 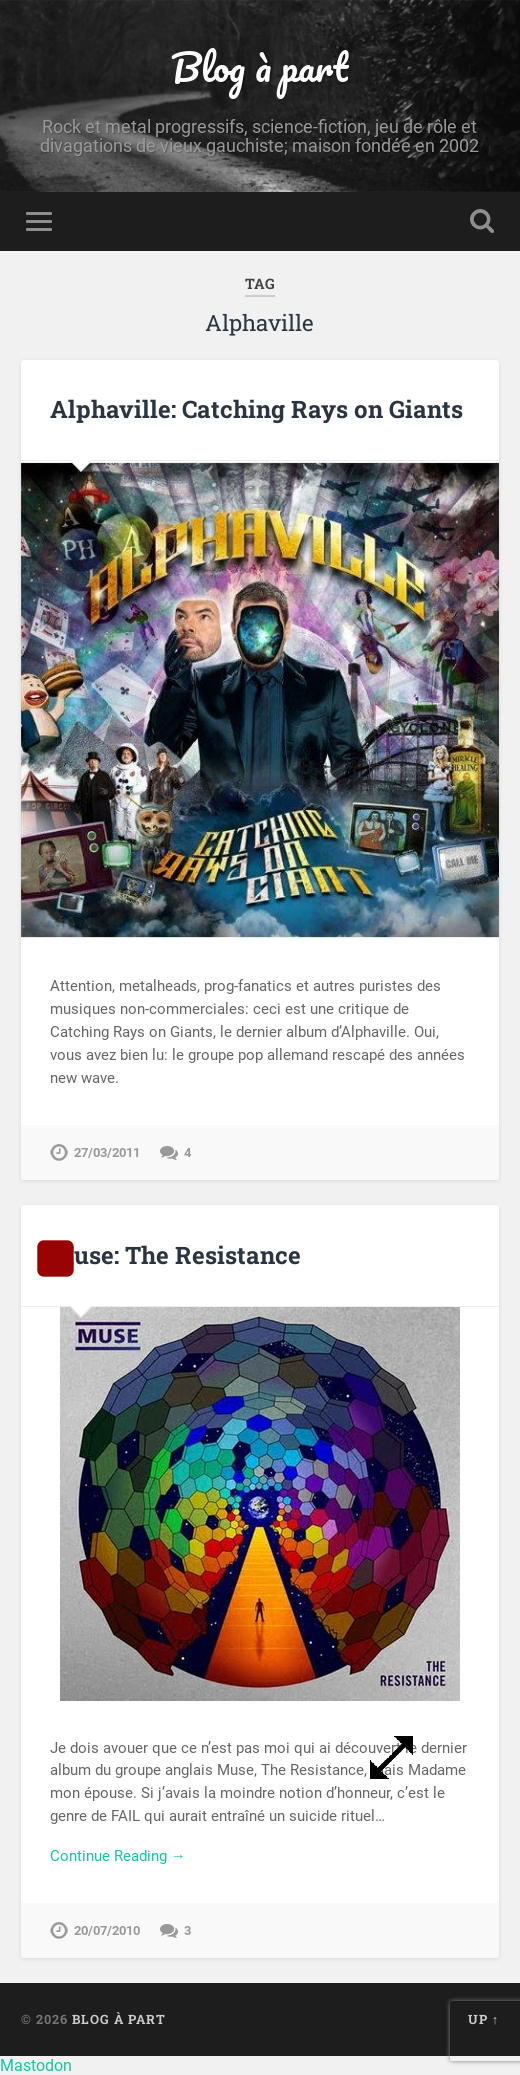 What do you see at coordinates (55, 1258) in the screenshot?
I see `stop media playback` at bounding box center [55, 1258].